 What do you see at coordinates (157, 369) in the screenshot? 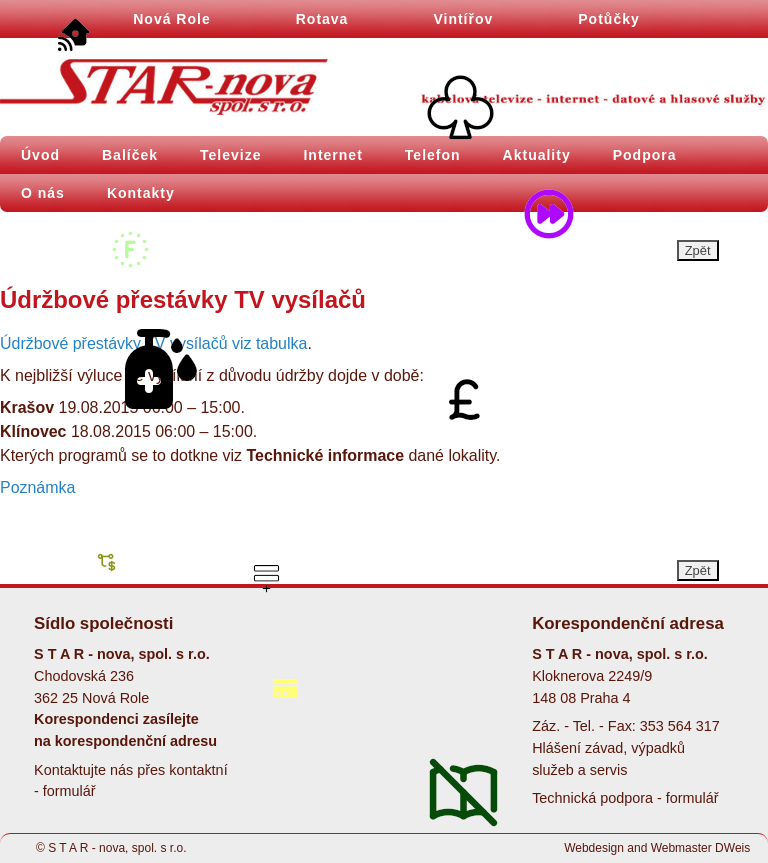
I see `access hand sanitizer station information` at bounding box center [157, 369].